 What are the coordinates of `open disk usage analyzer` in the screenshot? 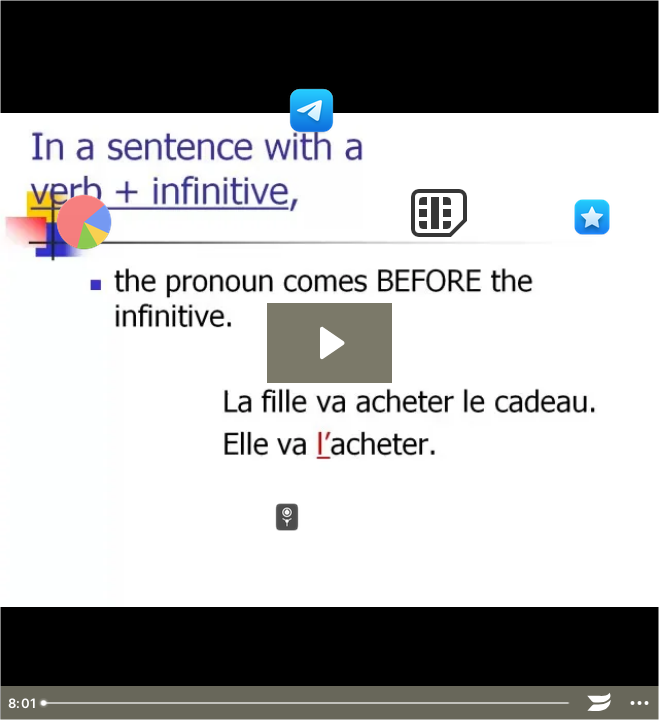 It's located at (84, 222).